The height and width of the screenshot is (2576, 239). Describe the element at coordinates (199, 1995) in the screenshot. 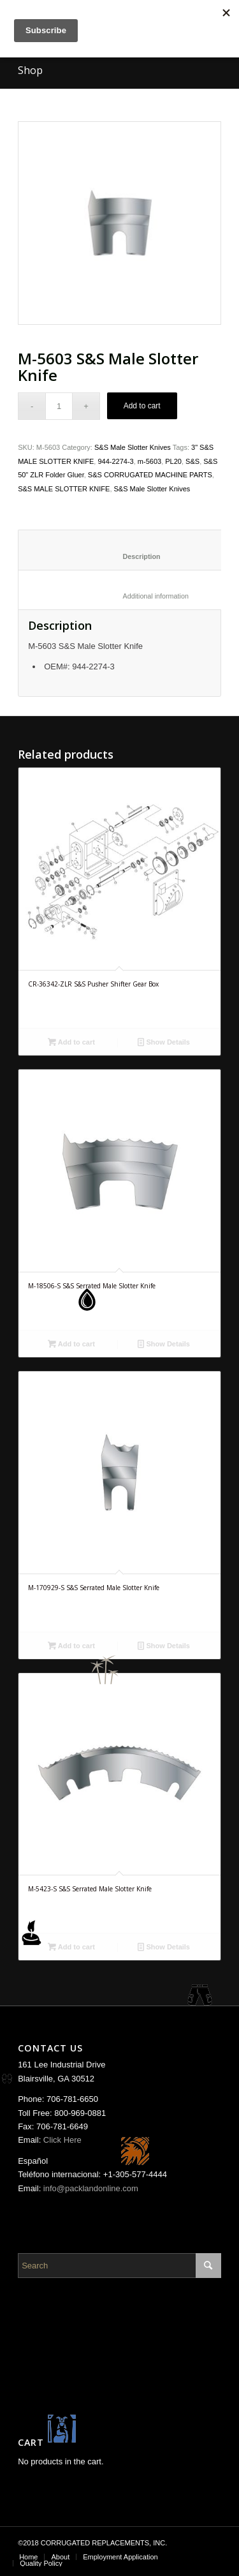

I see `select shorts or casual clothing option` at that location.